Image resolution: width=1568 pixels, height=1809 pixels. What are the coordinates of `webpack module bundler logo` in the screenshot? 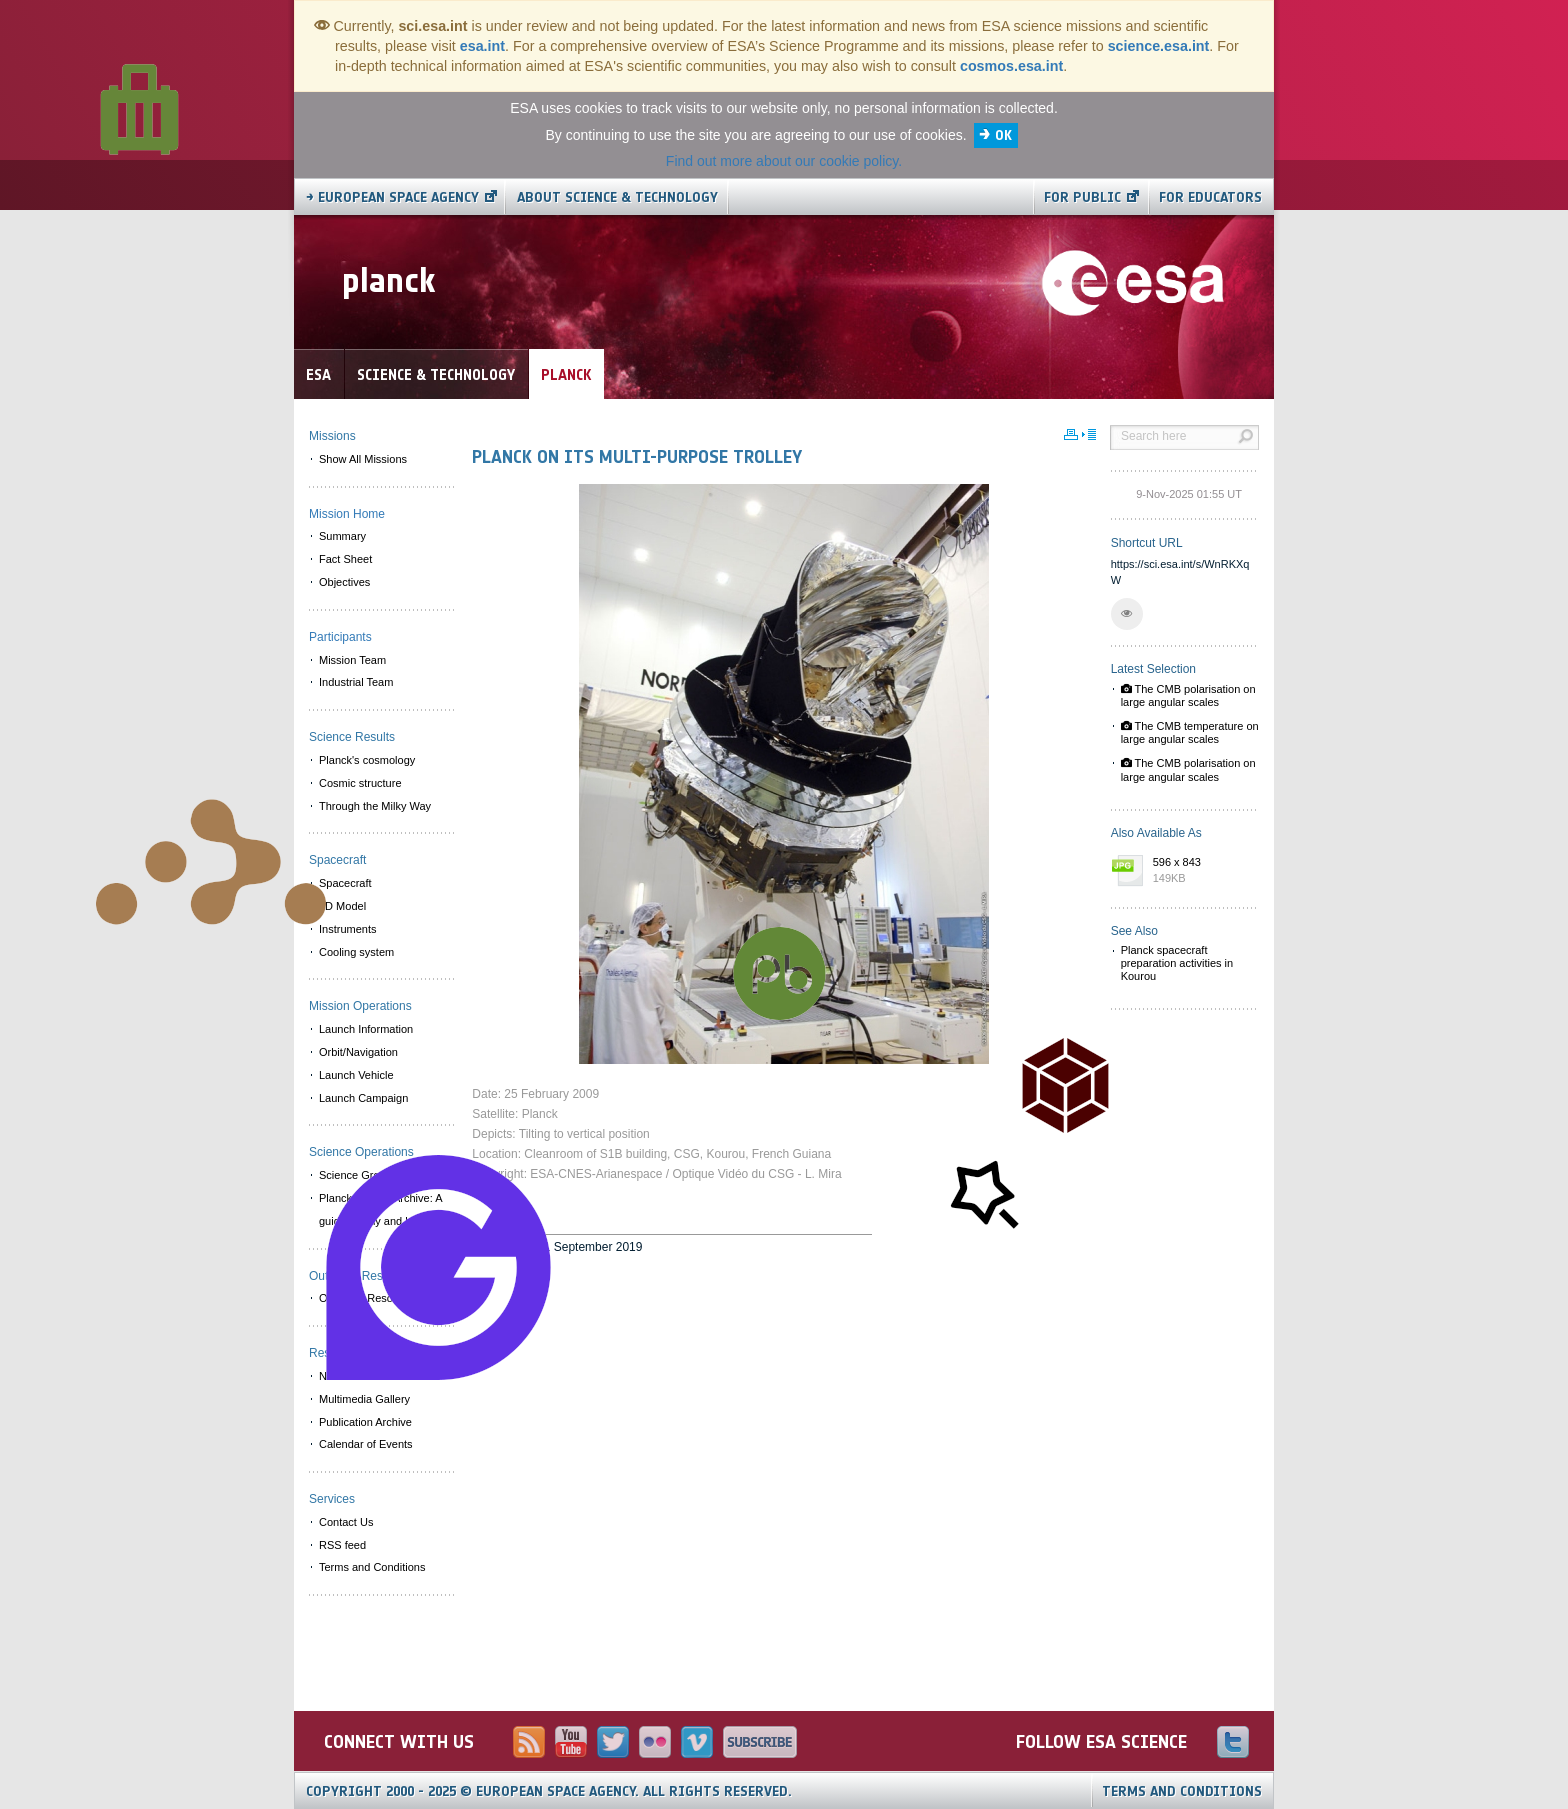 It's located at (1065, 1085).